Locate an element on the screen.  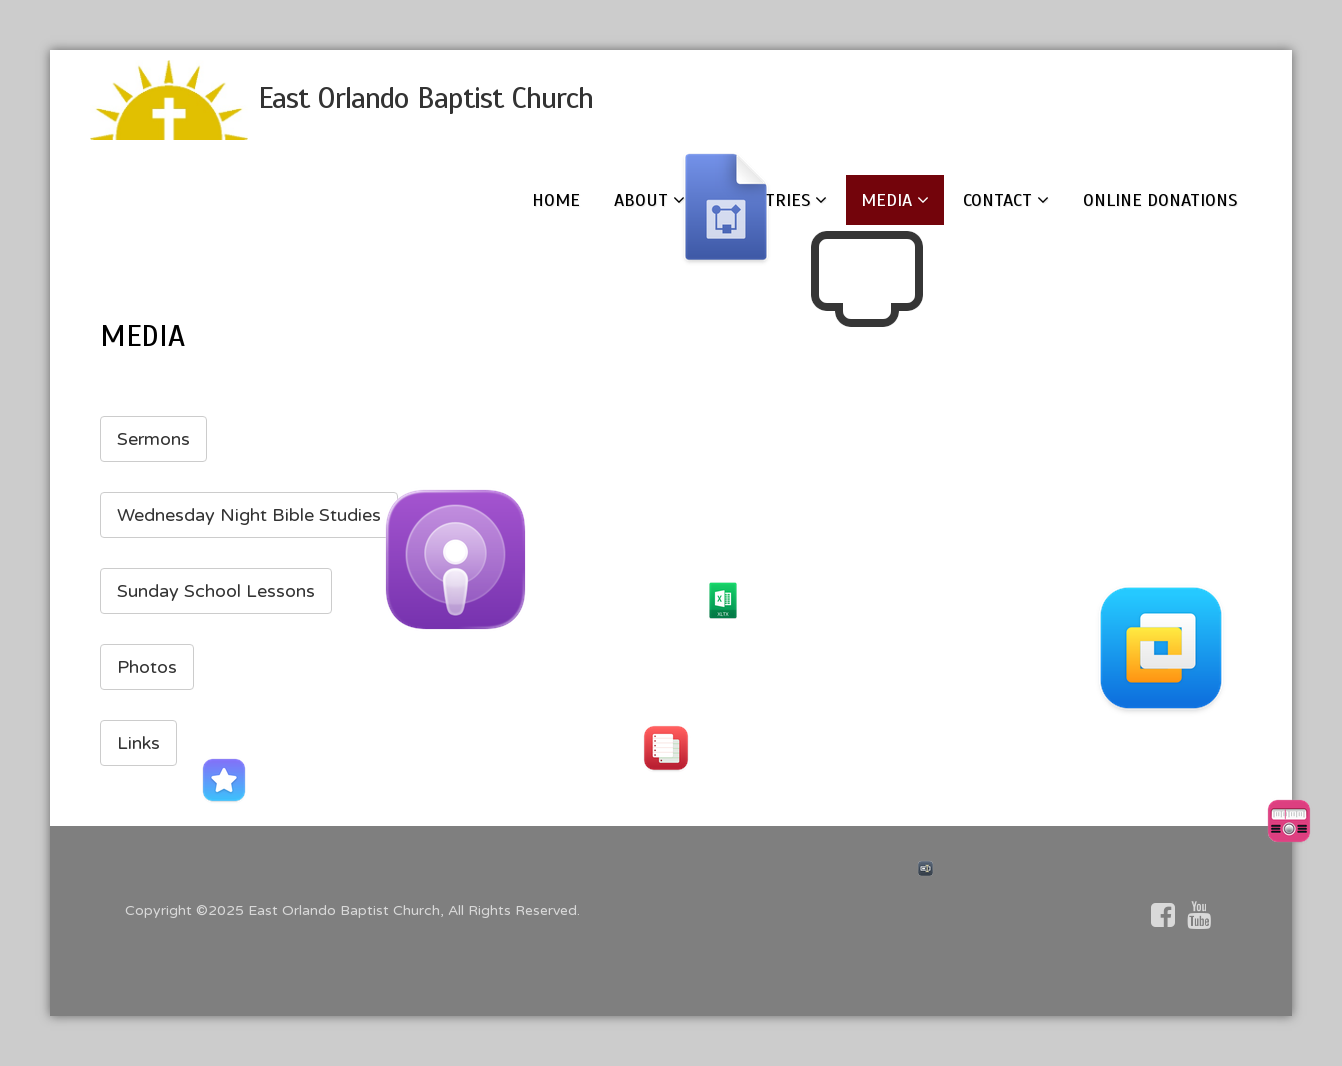
excel spreadsheet template file is located at coordinates (723, 601).